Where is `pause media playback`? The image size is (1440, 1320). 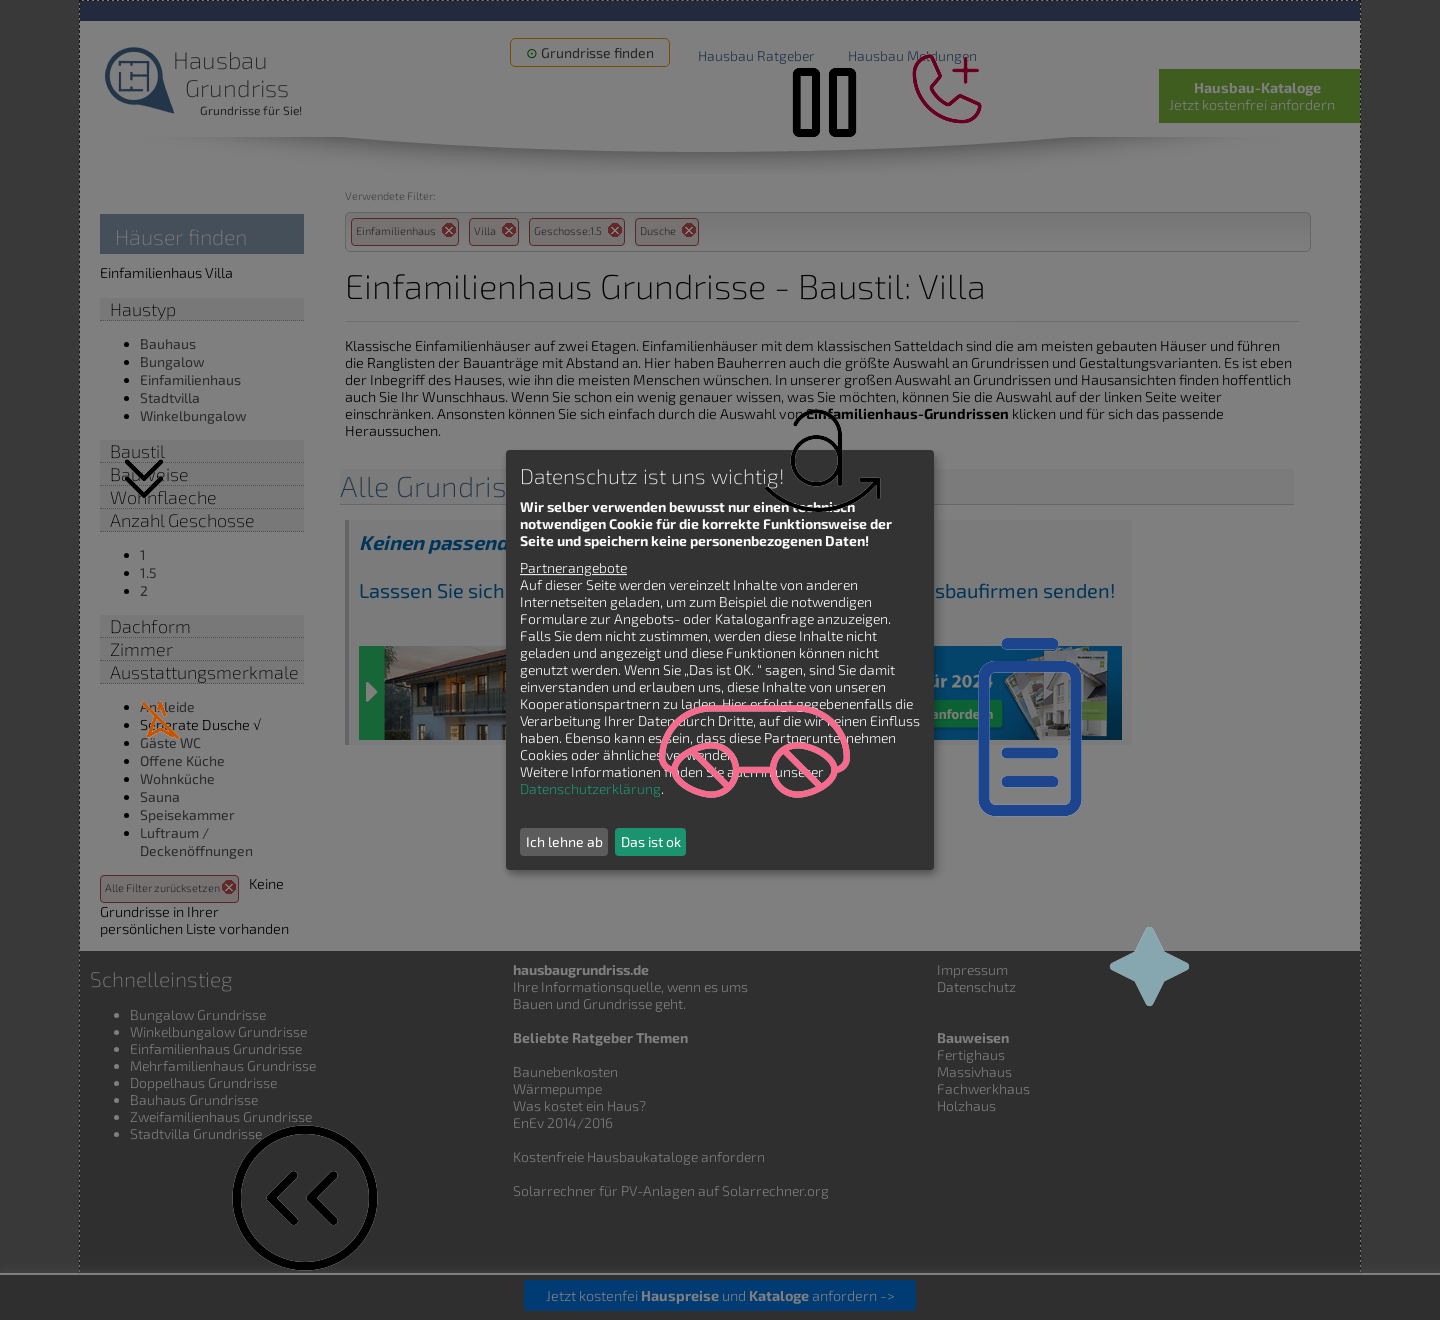
pause media playback is located at coordinates (824, 102).